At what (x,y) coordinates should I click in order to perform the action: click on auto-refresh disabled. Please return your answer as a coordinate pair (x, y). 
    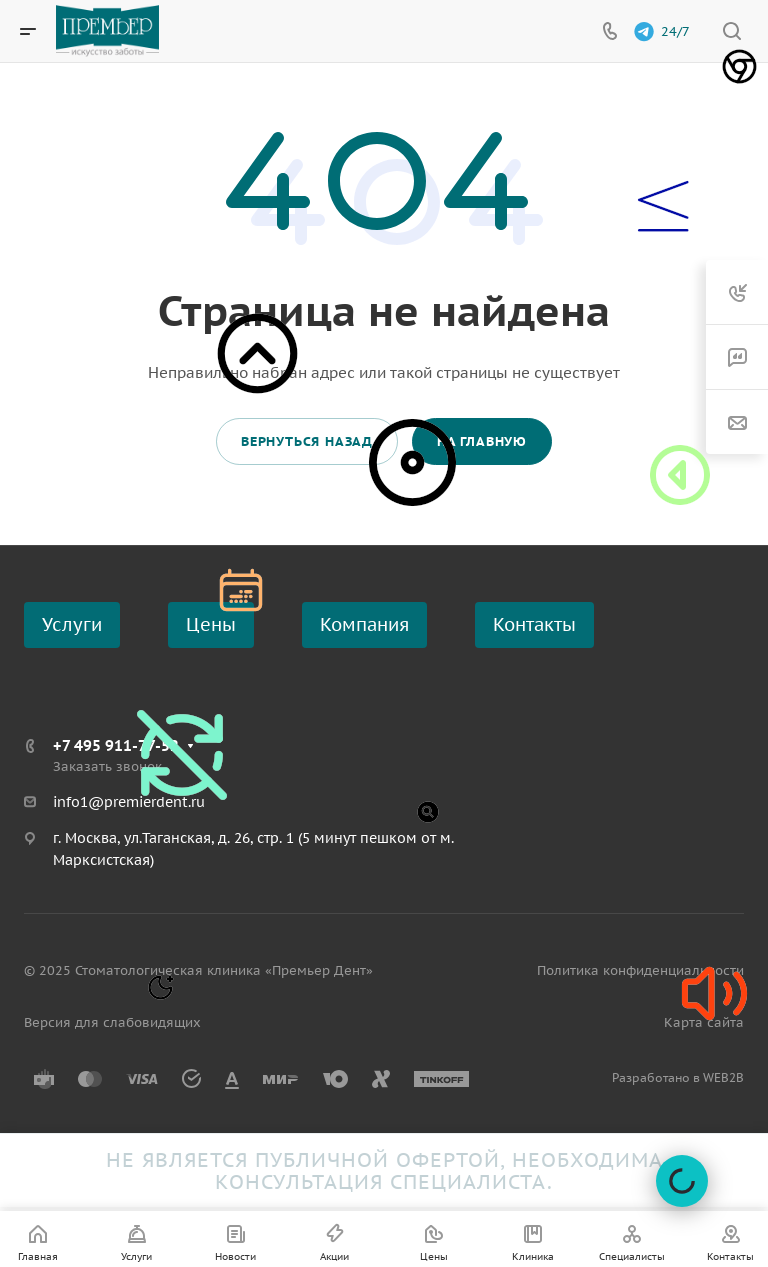
    Looking at the image, I should click on (182, 755).